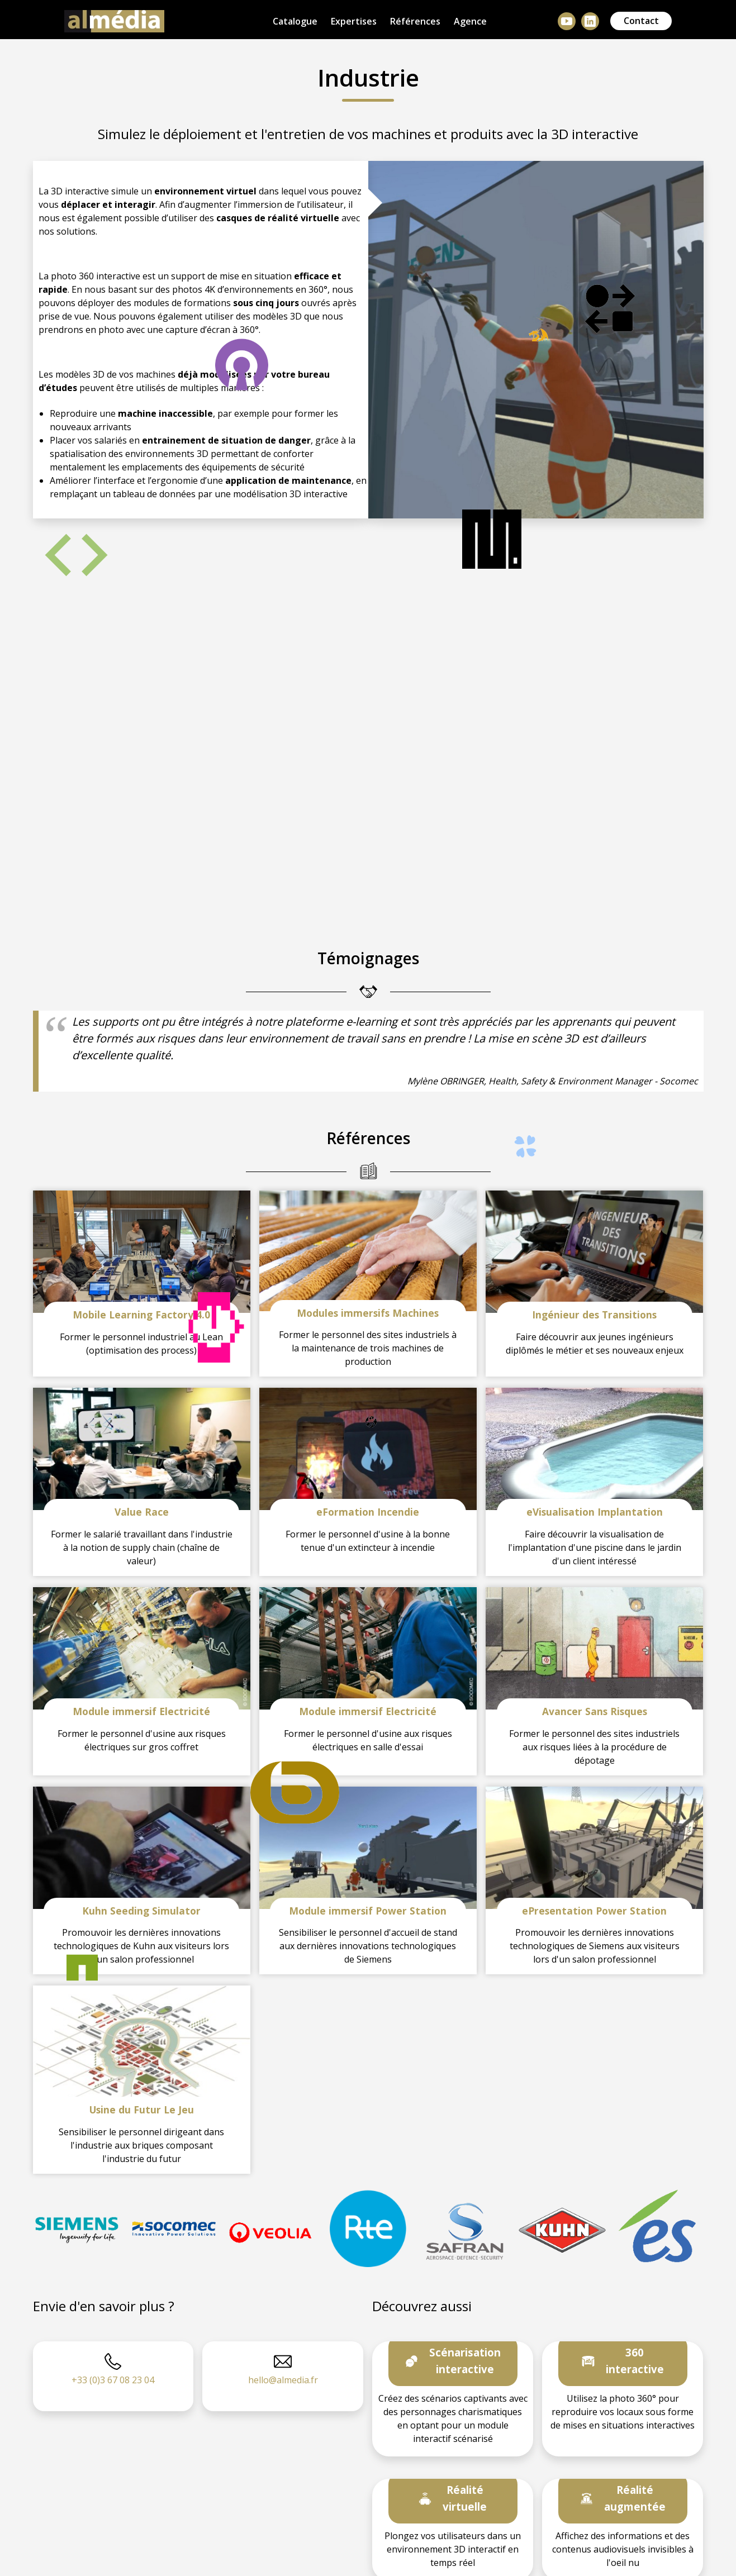  What do you see at coordinates (76, 555) in the screenshot?
I see `expand content horizontally` at bounding box center [76, 555].